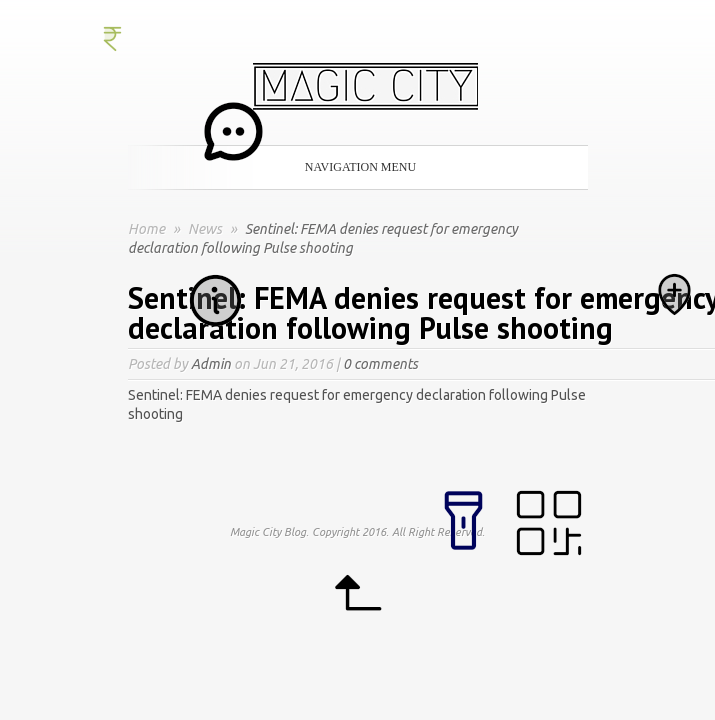 This screenshot has width=715, height=720. I want to click on view prices in Indian rupees, so click(111, 38).